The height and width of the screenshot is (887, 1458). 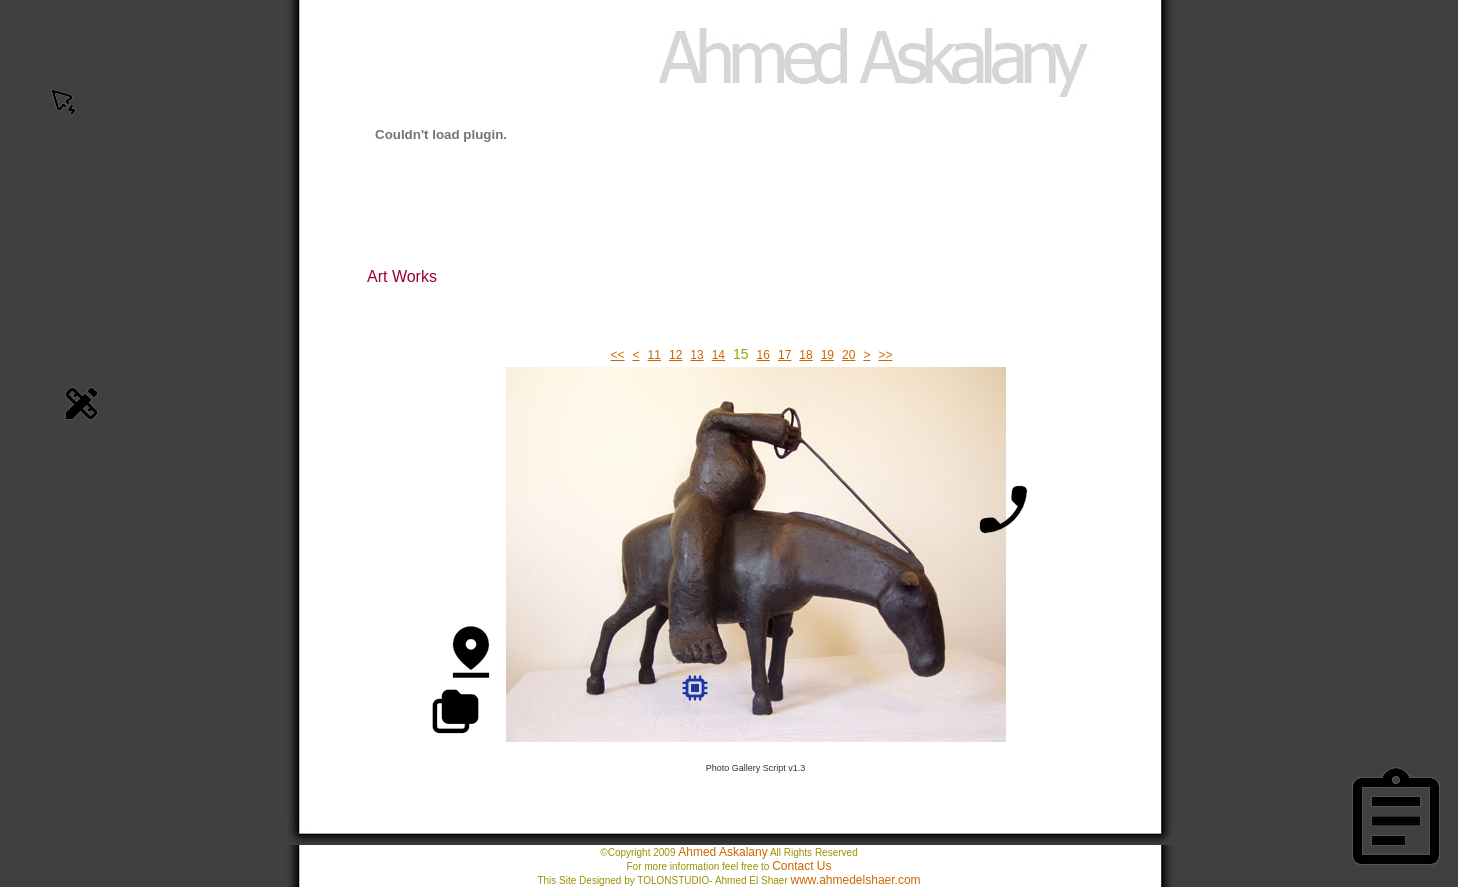 What do you see at coordinates (471, 652) in the screenshot?
I see `drop a pin to mark a location` at bounding box center [471, 652].